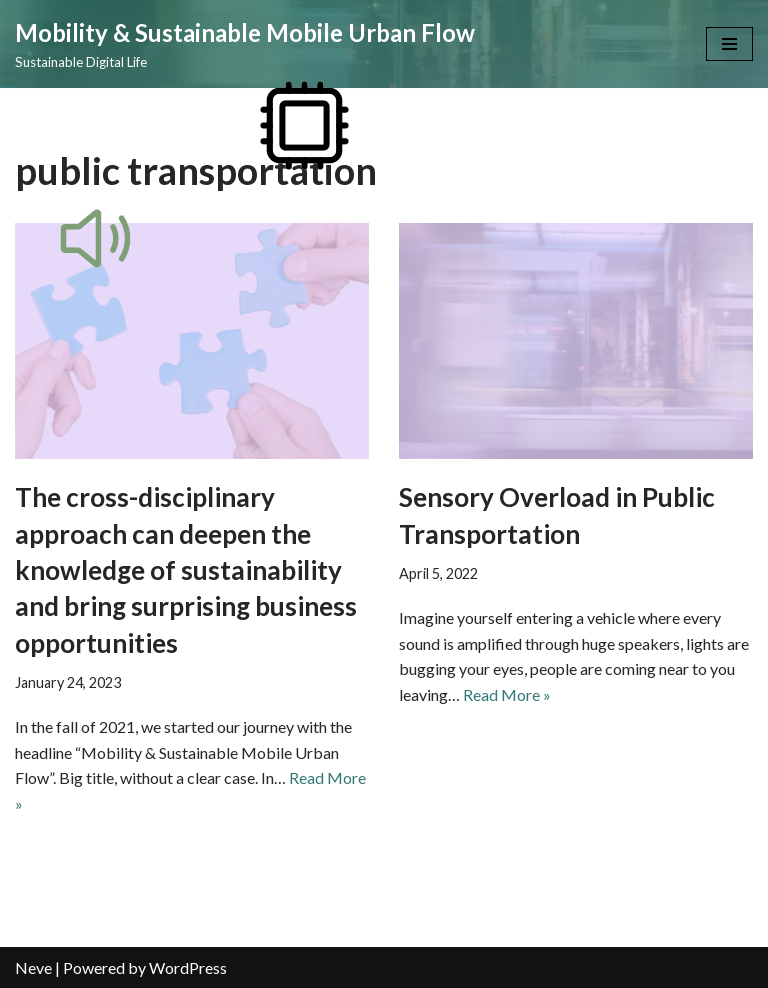 The width and height of the screenshot is (768, 988). What do you see at coordinates (95, 238) in the screenshot?
I see `adjust audio volume to medium level` at bounding box center [95, 238].